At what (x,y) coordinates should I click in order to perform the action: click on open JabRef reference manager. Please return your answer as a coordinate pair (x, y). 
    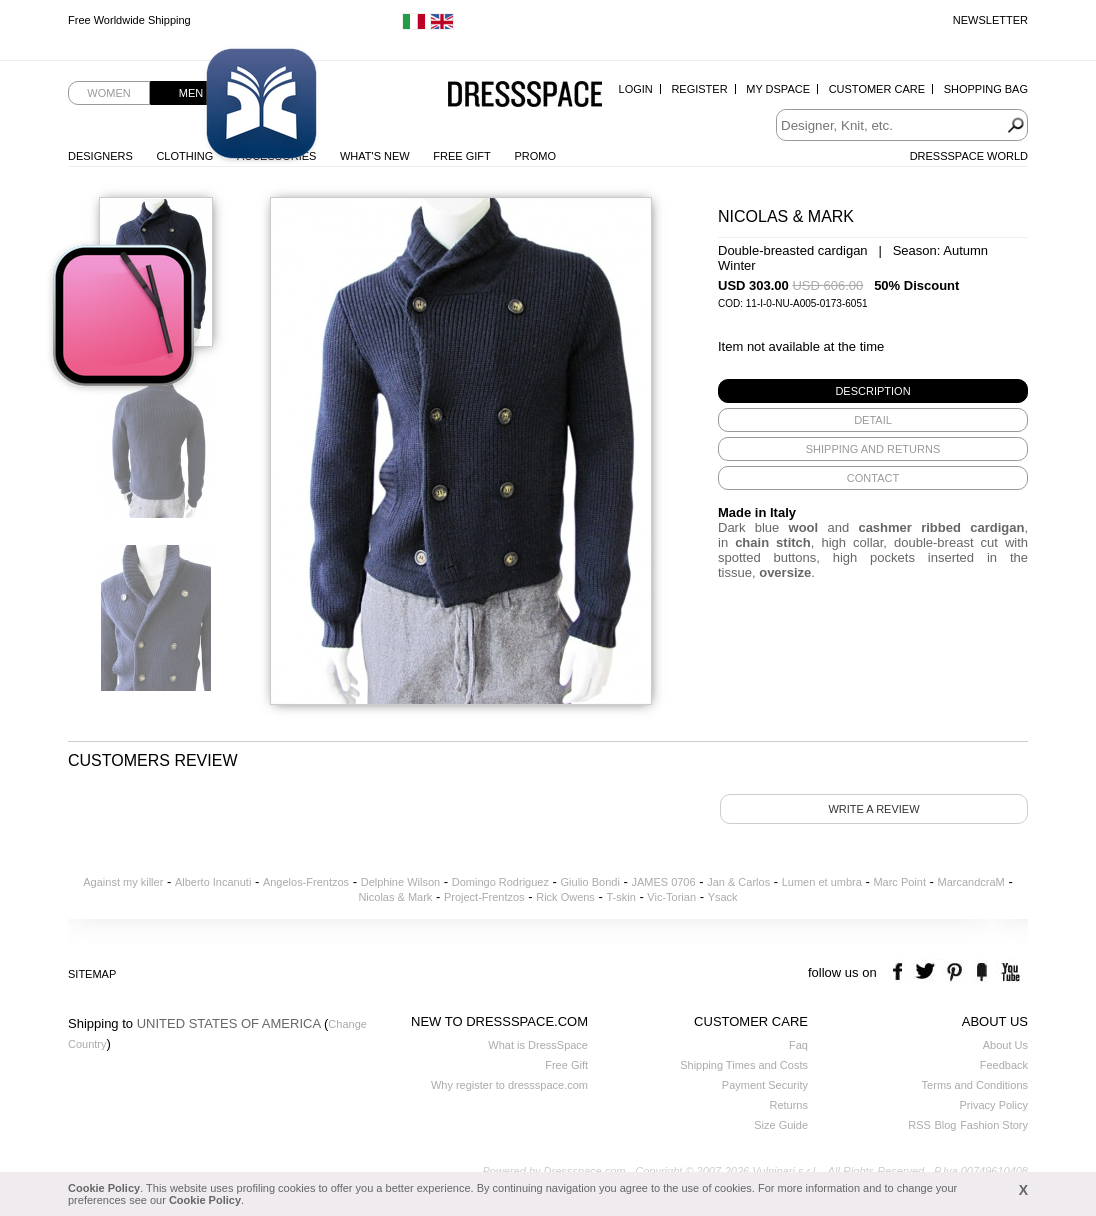
    Looking at the image, I should click on (261, 103).